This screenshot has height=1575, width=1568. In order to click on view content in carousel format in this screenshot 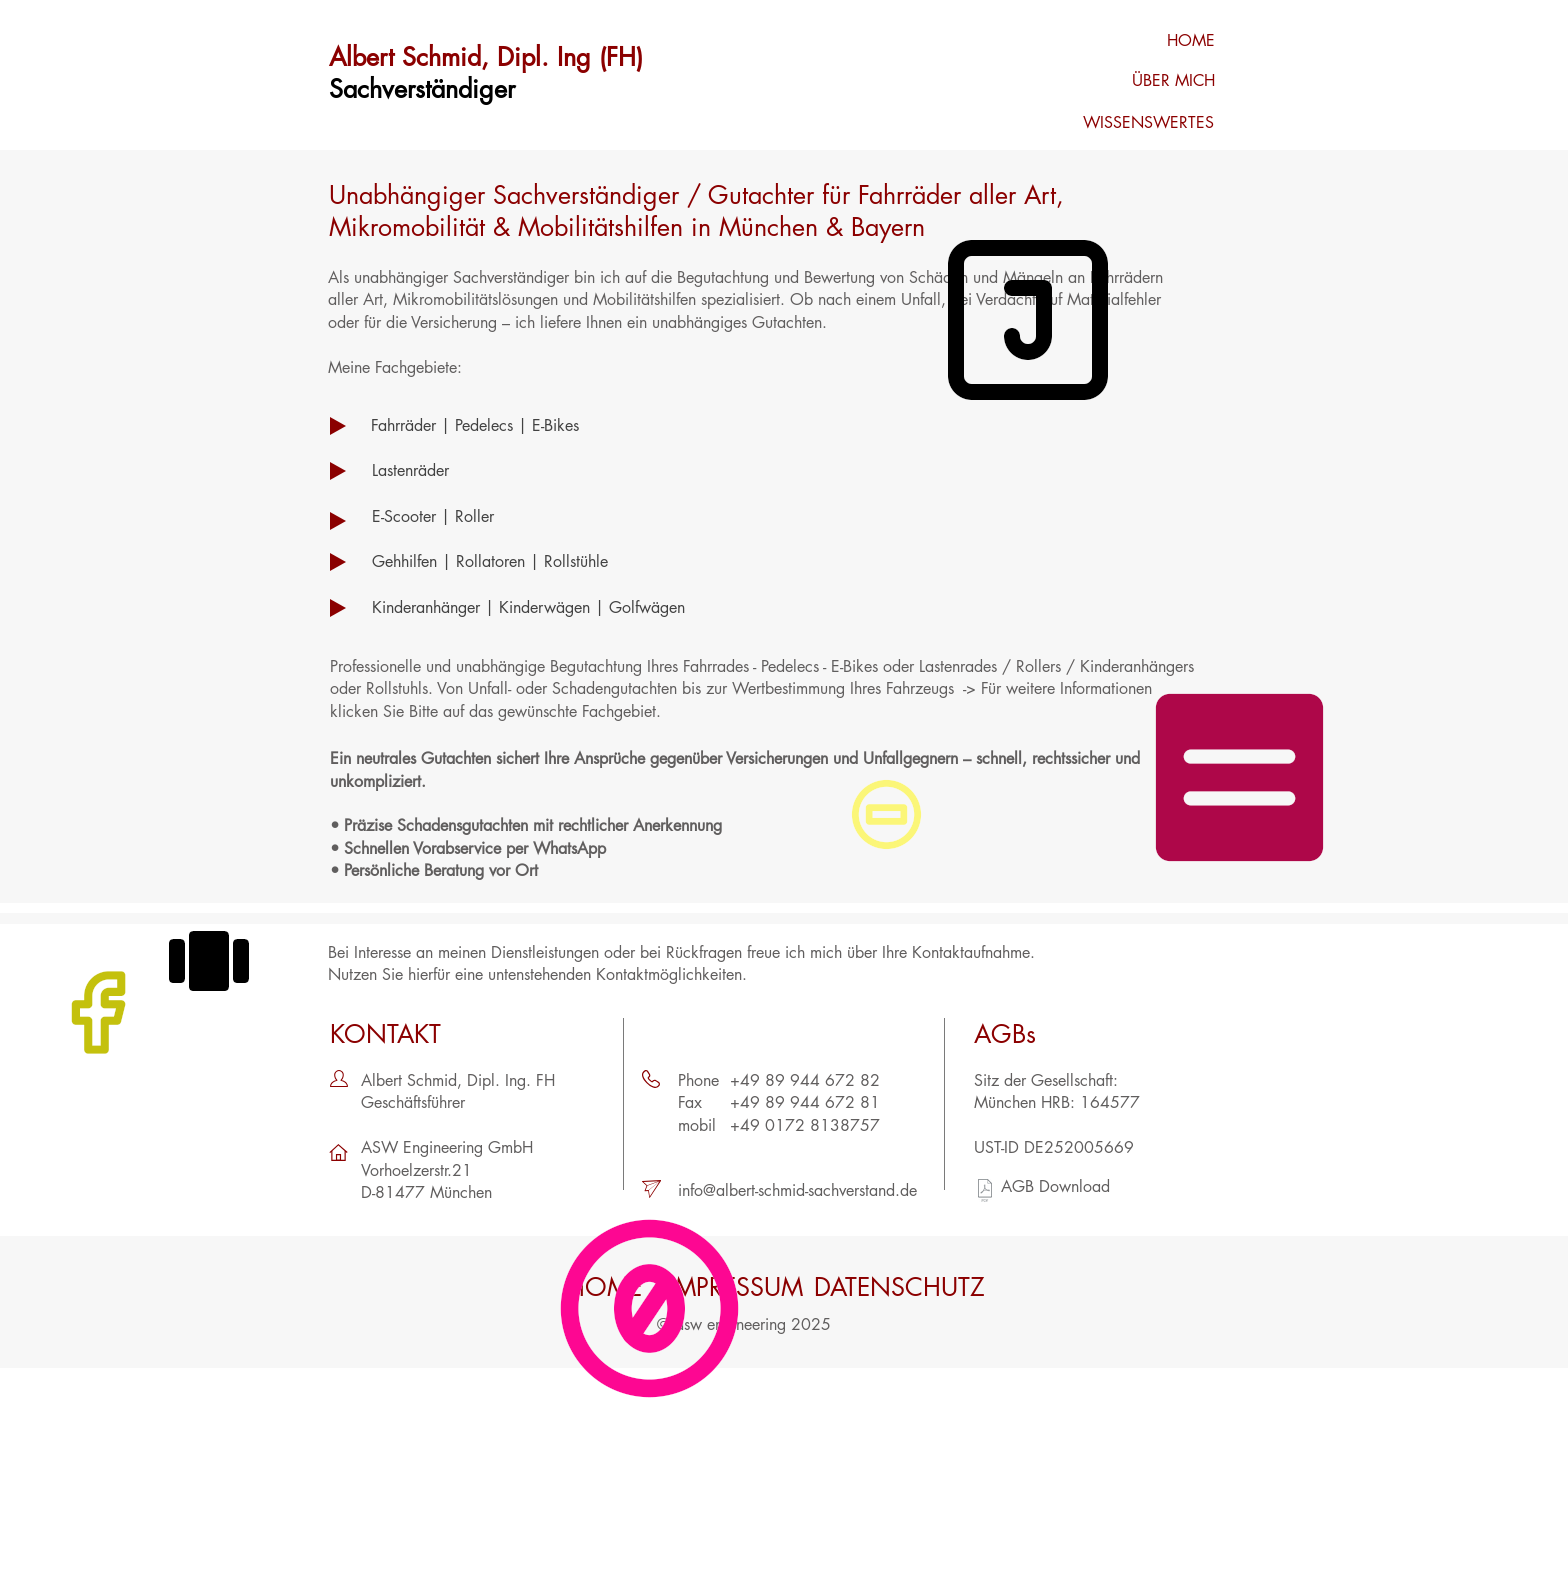, I will do `click(209, 963)`.